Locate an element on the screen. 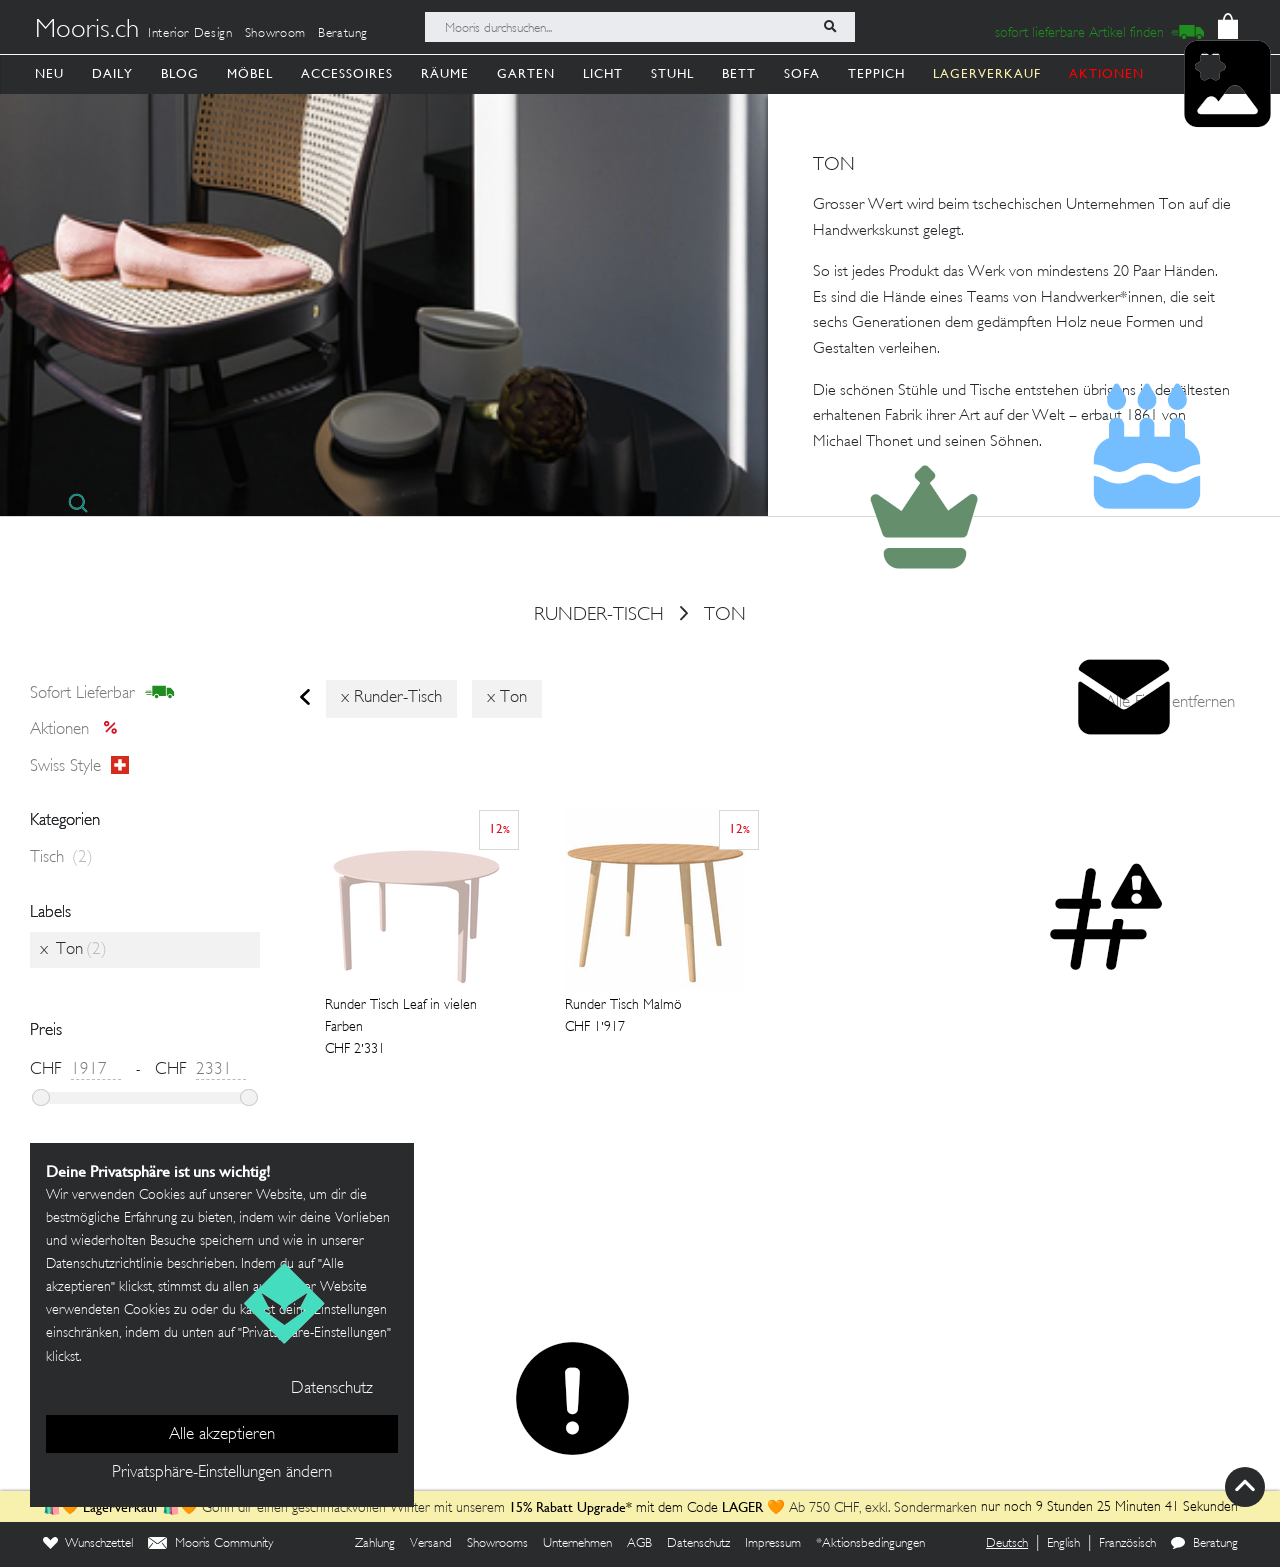  discord hypesquad house of balance badge is located at coordinates (284, 1303).